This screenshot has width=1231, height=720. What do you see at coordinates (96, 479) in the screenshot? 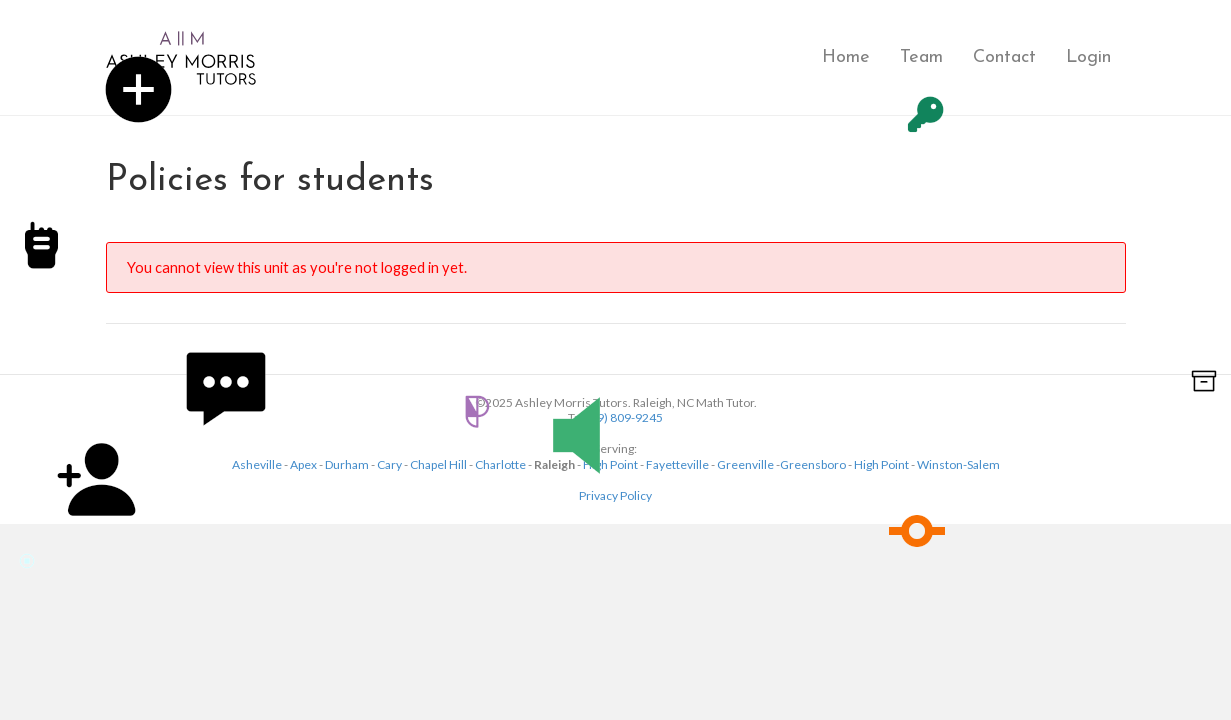
I see `add a new contact or friend` at bounding box center [96, 479].